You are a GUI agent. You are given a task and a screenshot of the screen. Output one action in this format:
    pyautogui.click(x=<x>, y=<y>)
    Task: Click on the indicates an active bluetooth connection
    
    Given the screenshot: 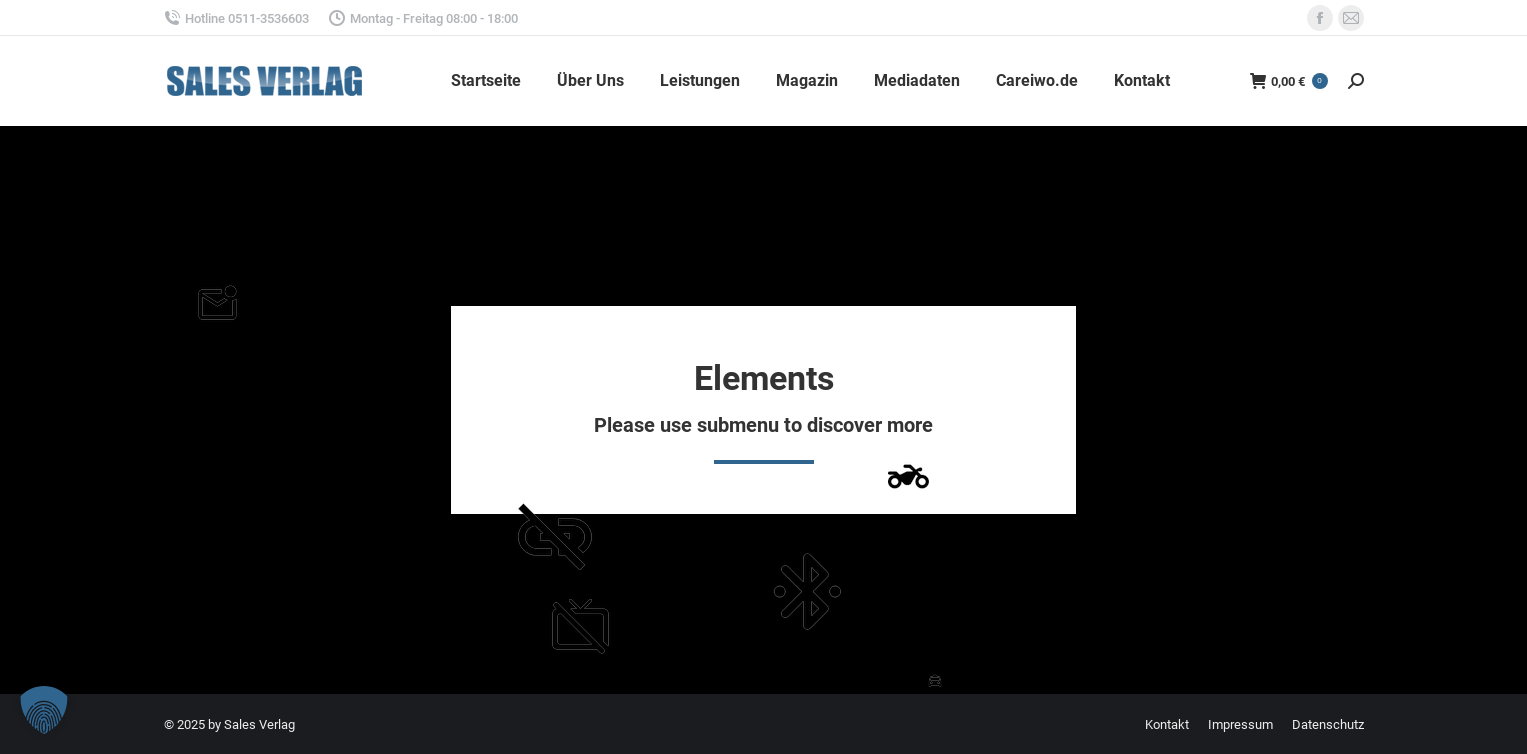 What is the action you would take?
    pyautogui.click(x=807, y=591)
    